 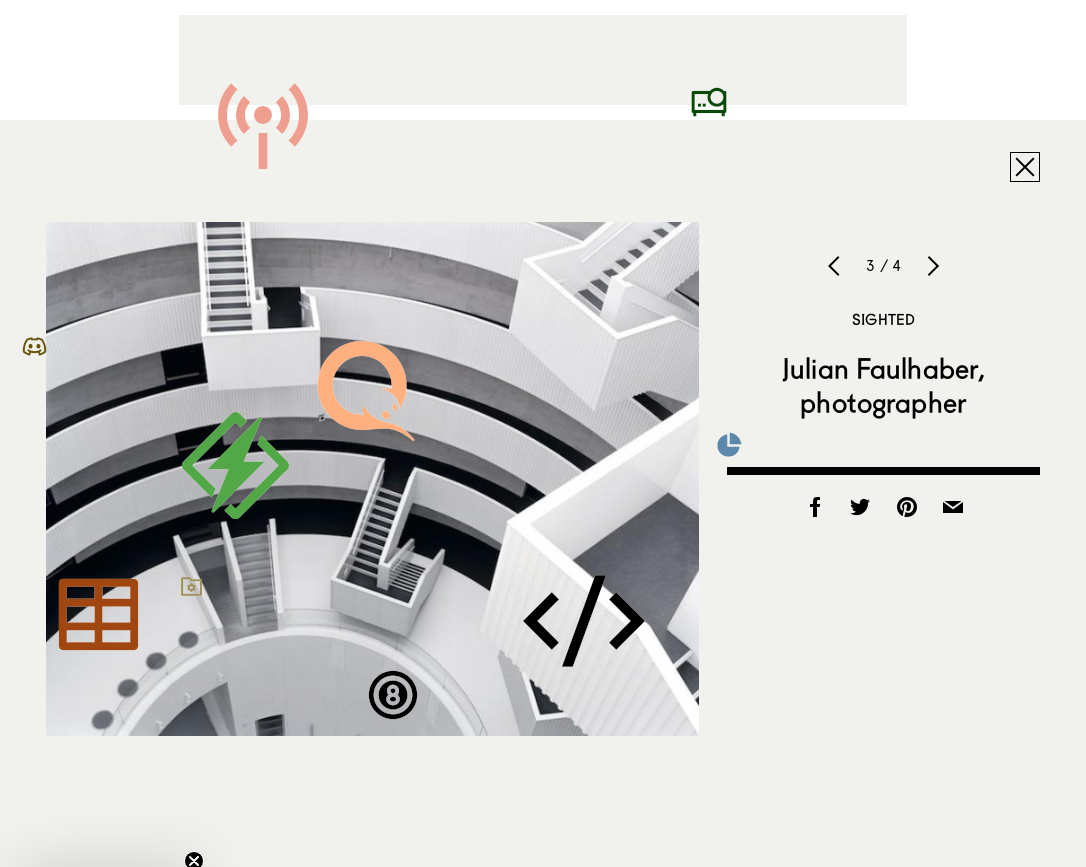 I want to click on access folder settings or preferences, so click(x=191, y=586).